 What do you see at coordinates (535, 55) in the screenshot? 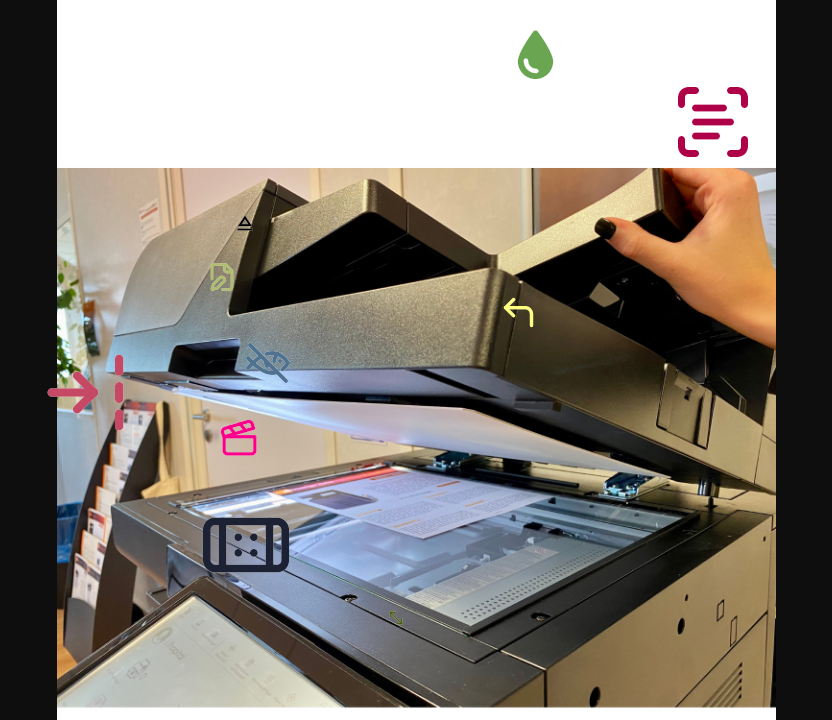
I see `adjust color or tint settings` at bounding box center [535, 55].